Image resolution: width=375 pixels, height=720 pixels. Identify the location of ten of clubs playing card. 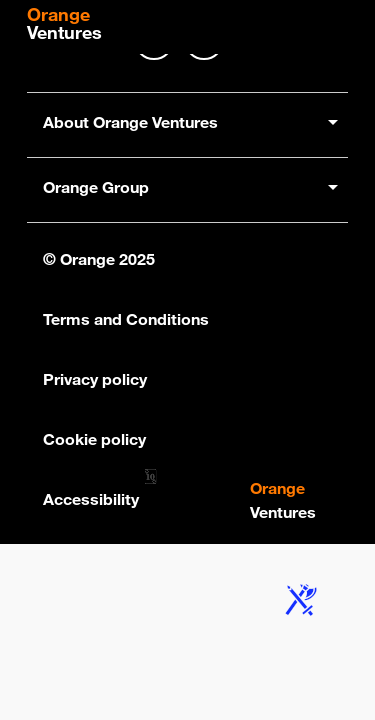
(150, 476).